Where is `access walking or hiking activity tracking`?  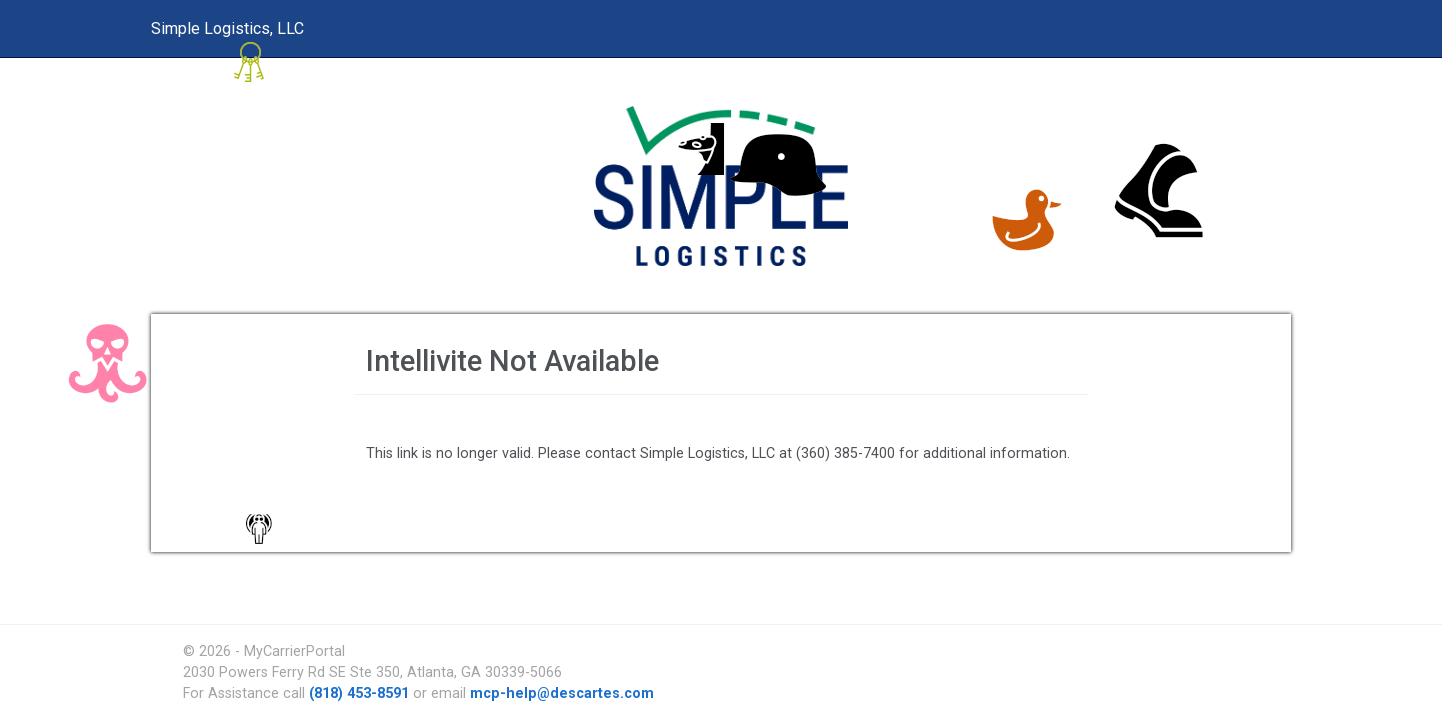 access walking or hiking activity tracking is located at coordinates (1160, 192).